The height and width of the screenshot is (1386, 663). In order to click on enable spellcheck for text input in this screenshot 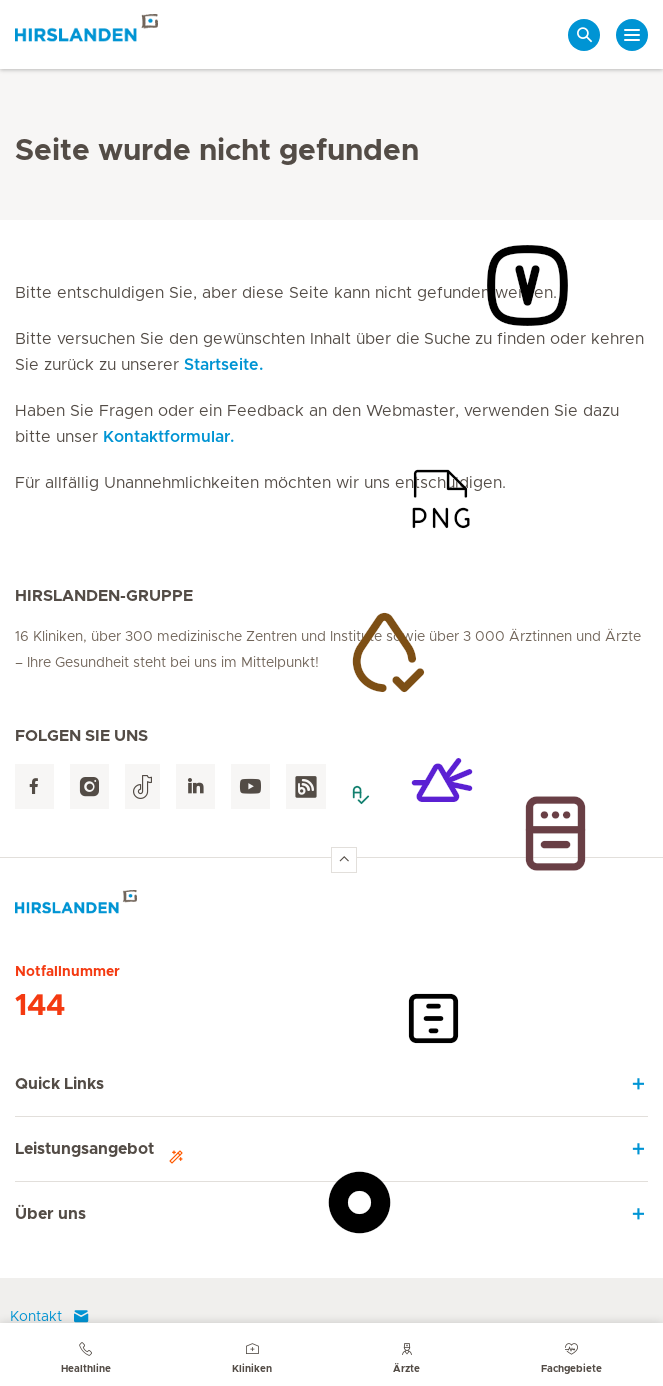, I will do `click(360, 794)`.